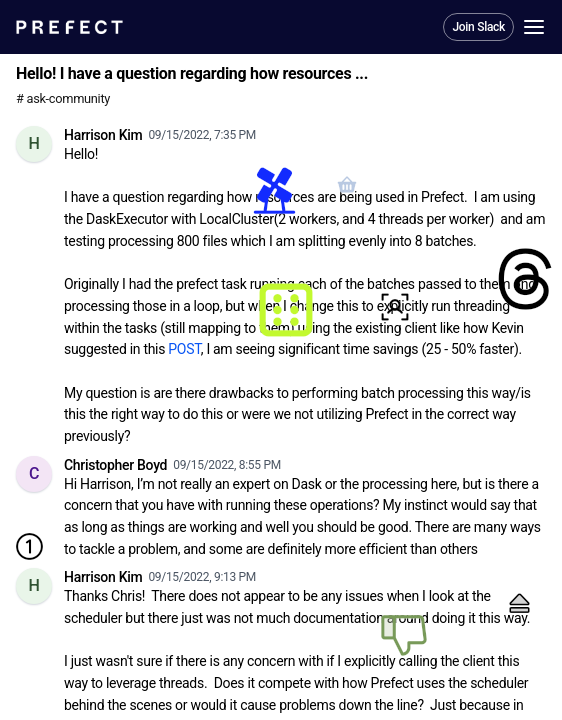 This screenshot has height=720, width=562. Describe the element at coordinates (29, 546) in the screenshot. I see `indicates the first step in a multi-step process` at that location.